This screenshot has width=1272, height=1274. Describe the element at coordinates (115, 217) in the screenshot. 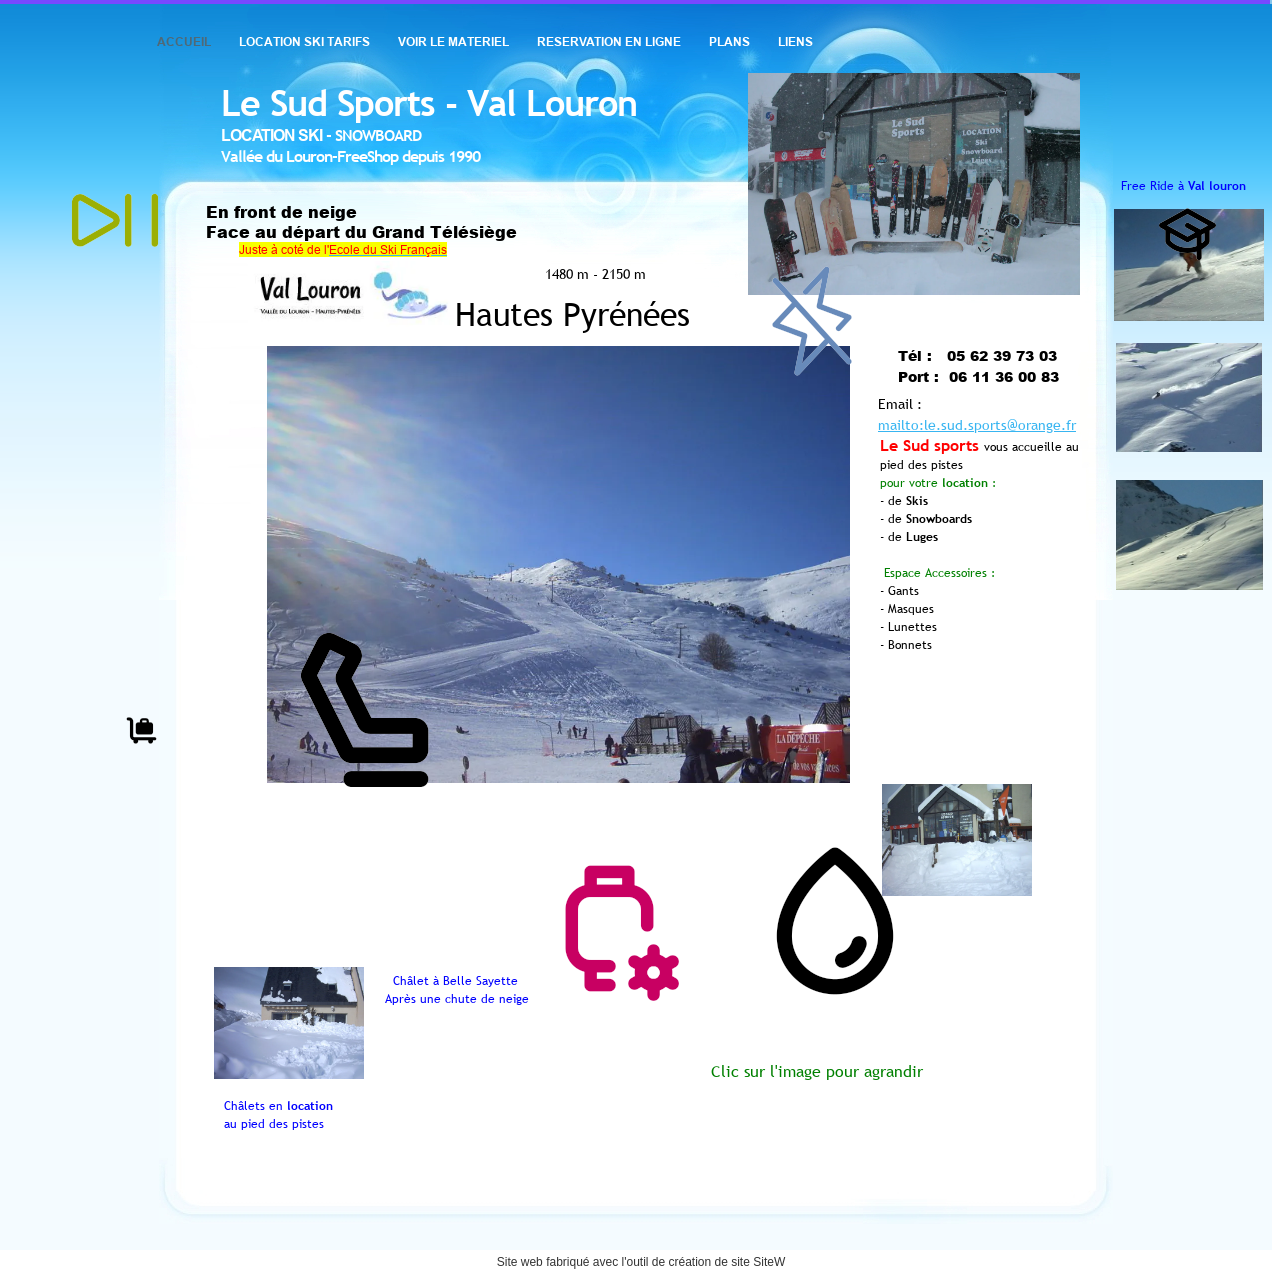

I see `toggle between play and pause for media playback` at that location.